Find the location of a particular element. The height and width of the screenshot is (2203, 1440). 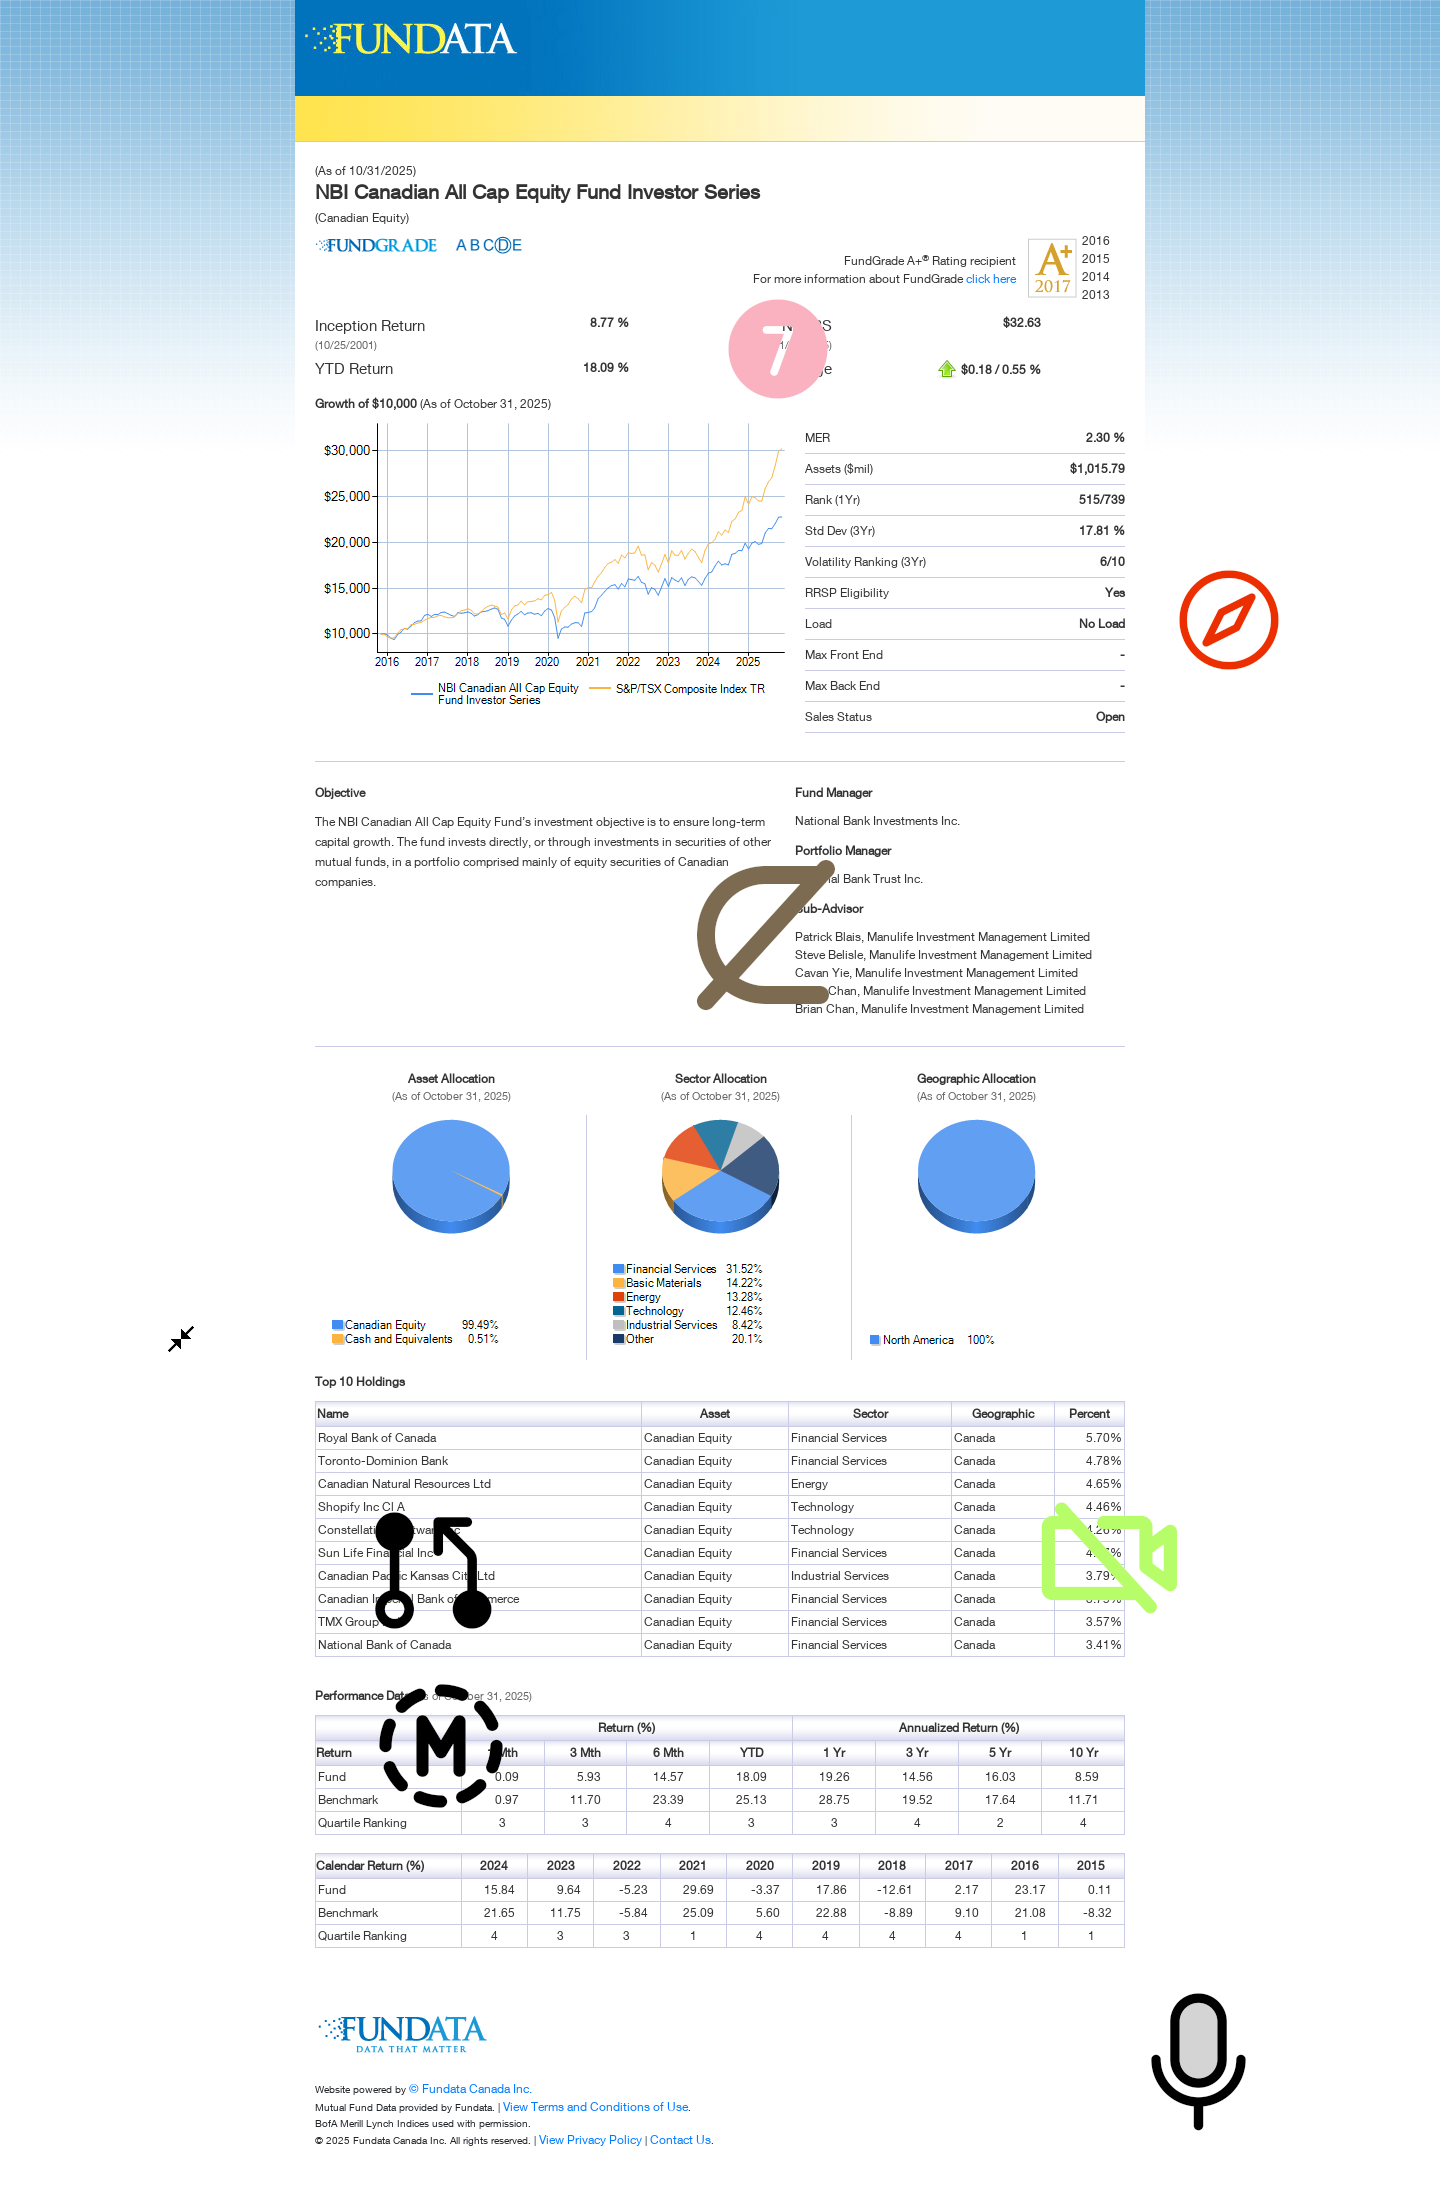

exit fullscreen mode is located at coordinates (181, 1339).